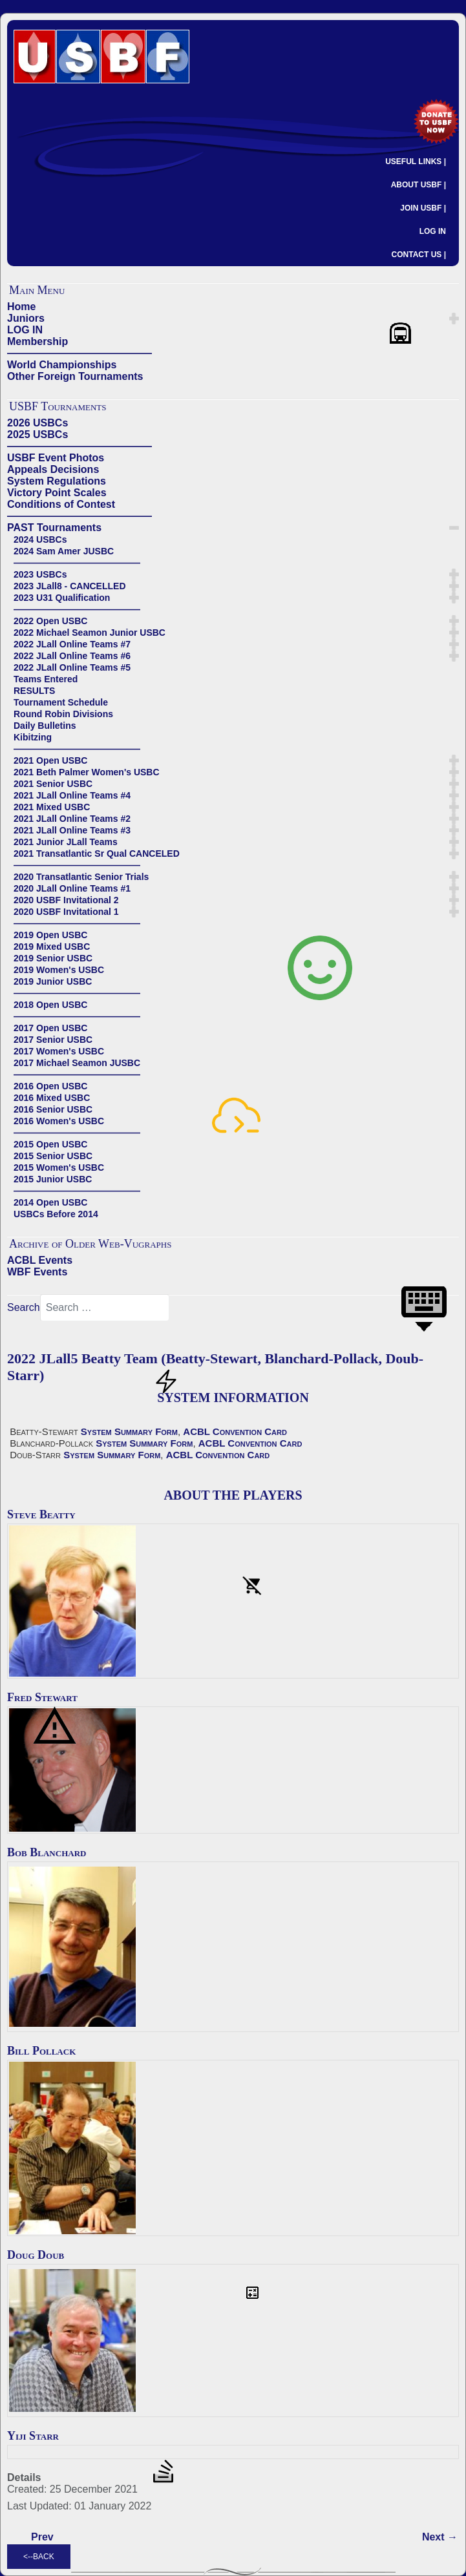 This screenshot has height=2576, width=466. What do you see at coordinates (424, 1306) in the screenshot?
I see `hide the on-screen keyboard` at bounding box center [424, 1306].